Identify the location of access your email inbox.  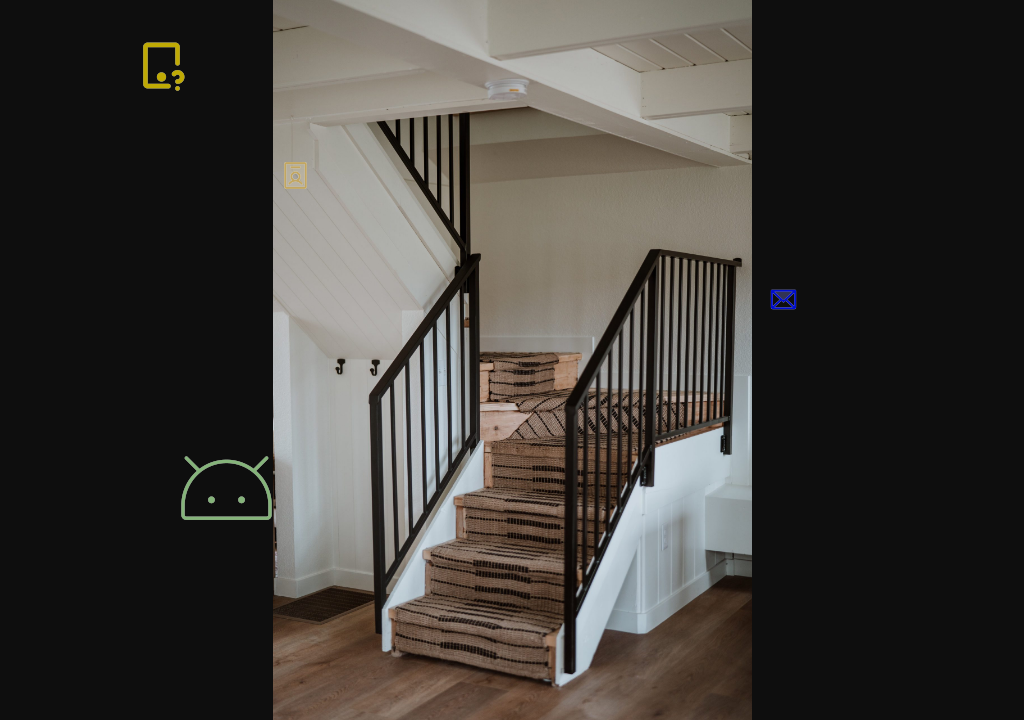
(783, 299).